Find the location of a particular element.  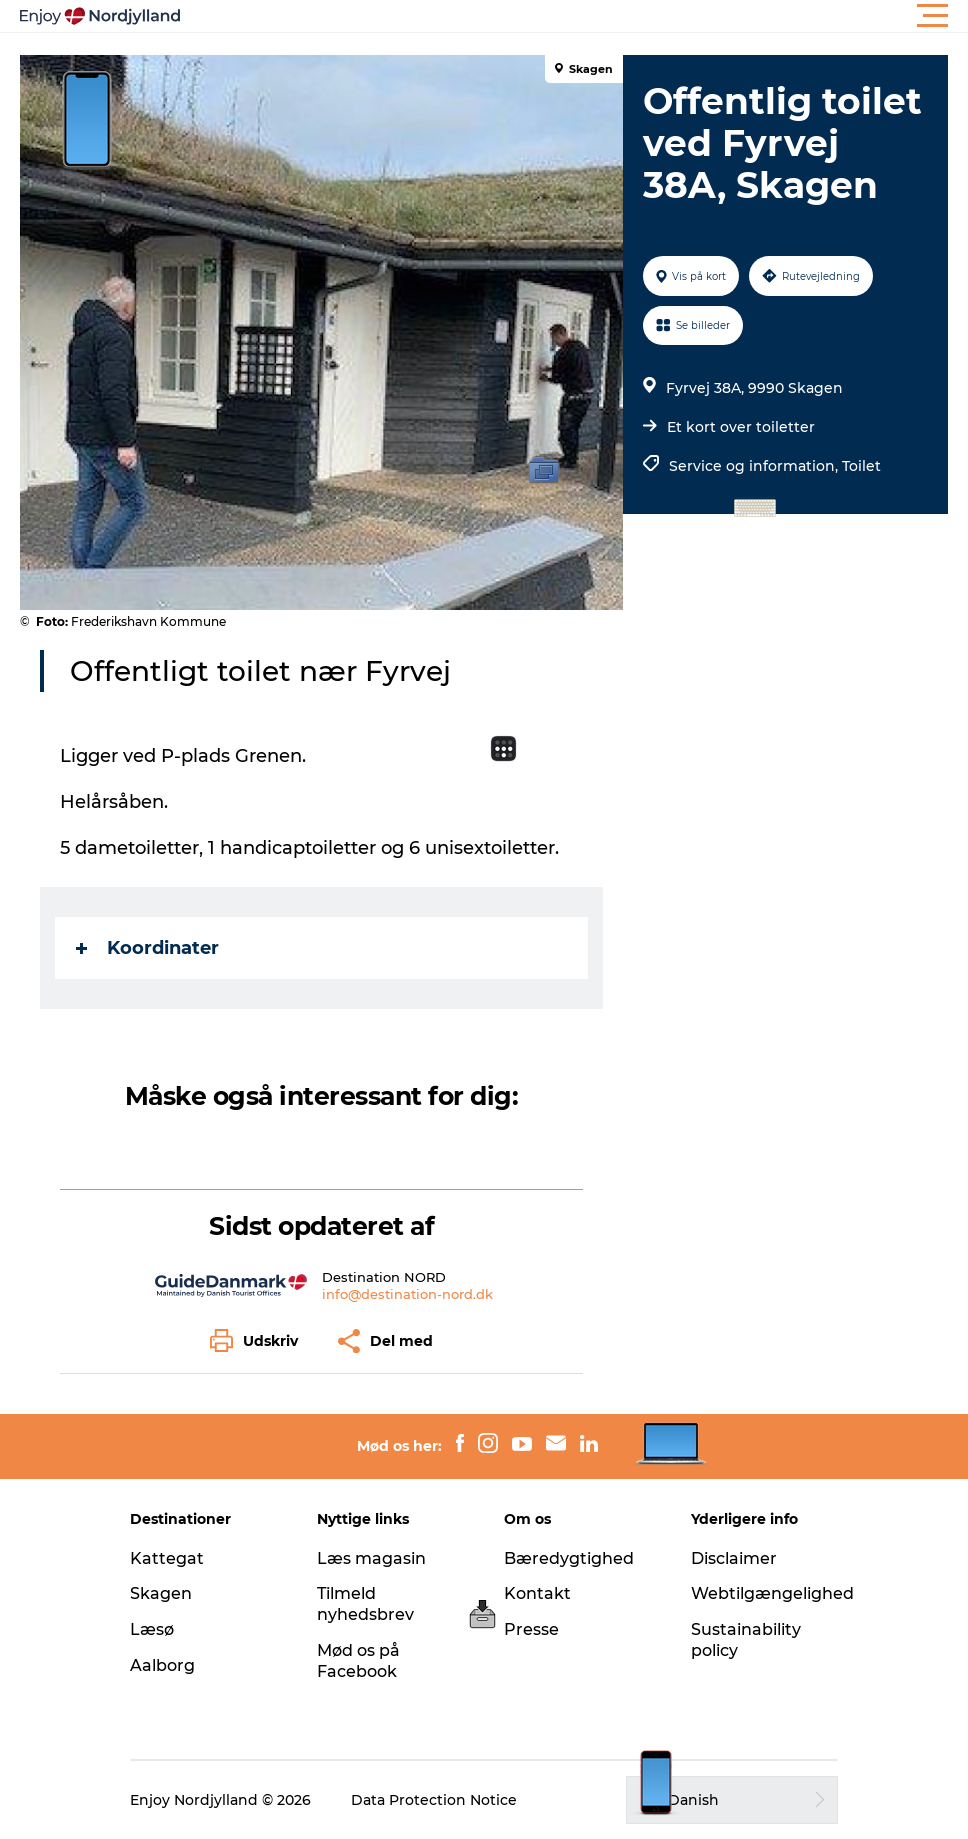

iPhone SE device icon in system preferences is located at coordinates (656, 1783).